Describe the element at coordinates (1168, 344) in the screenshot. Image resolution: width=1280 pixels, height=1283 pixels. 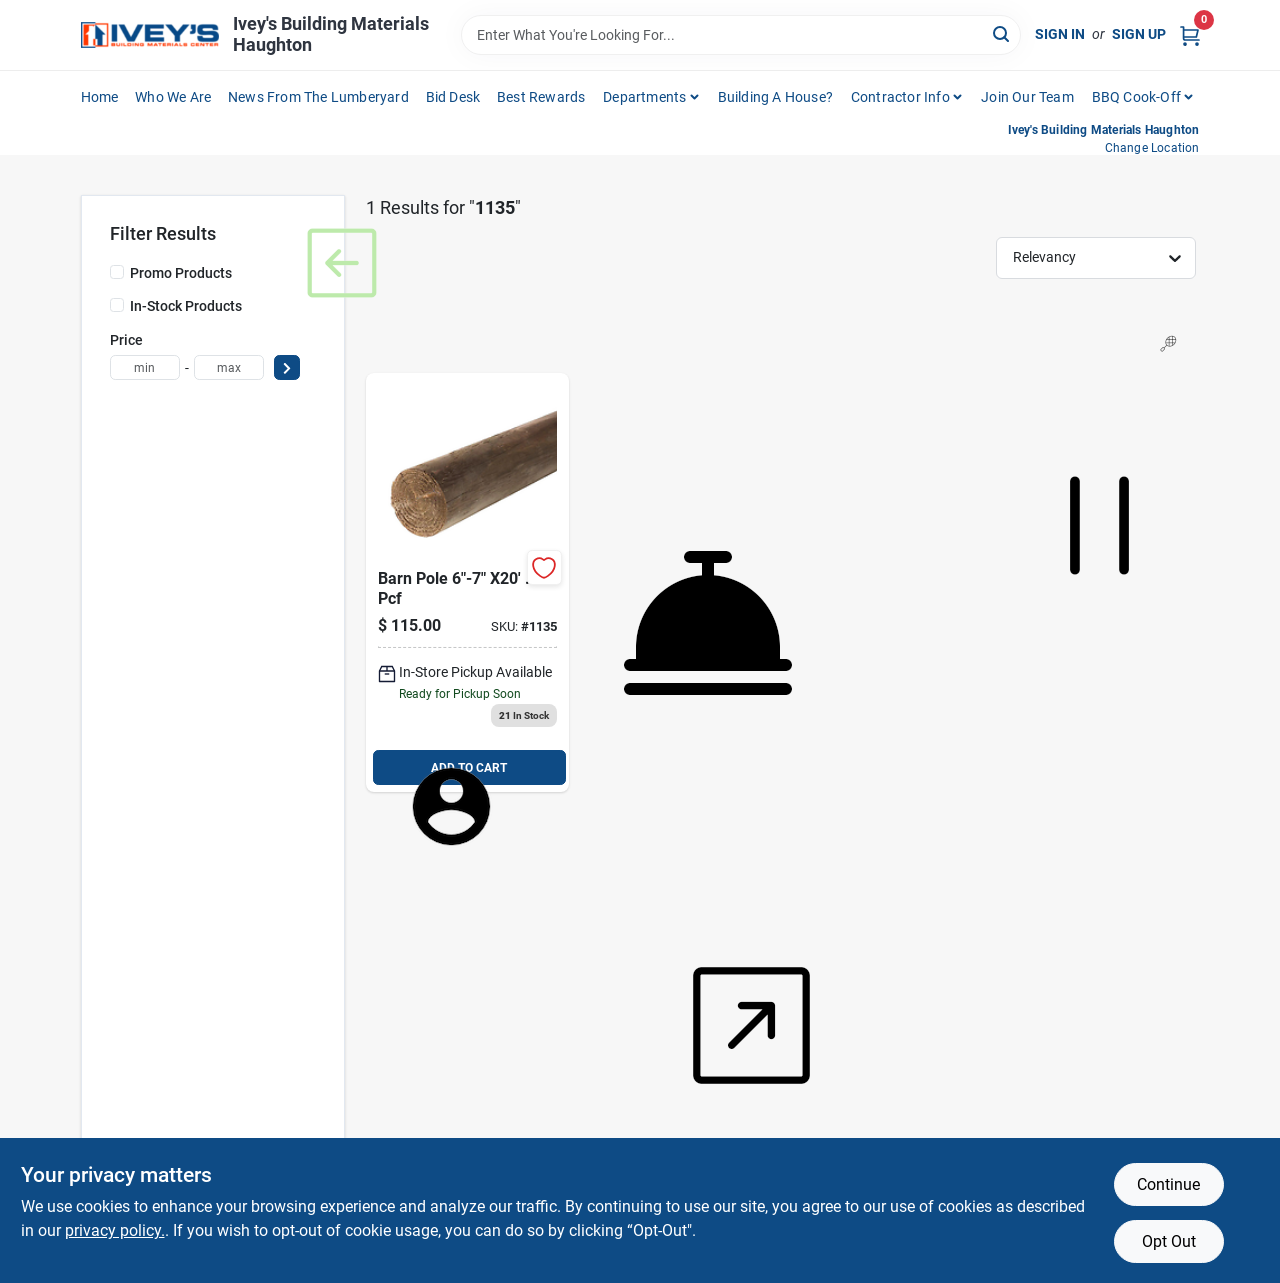
I see `access tennis or racquet sports features` at that location.